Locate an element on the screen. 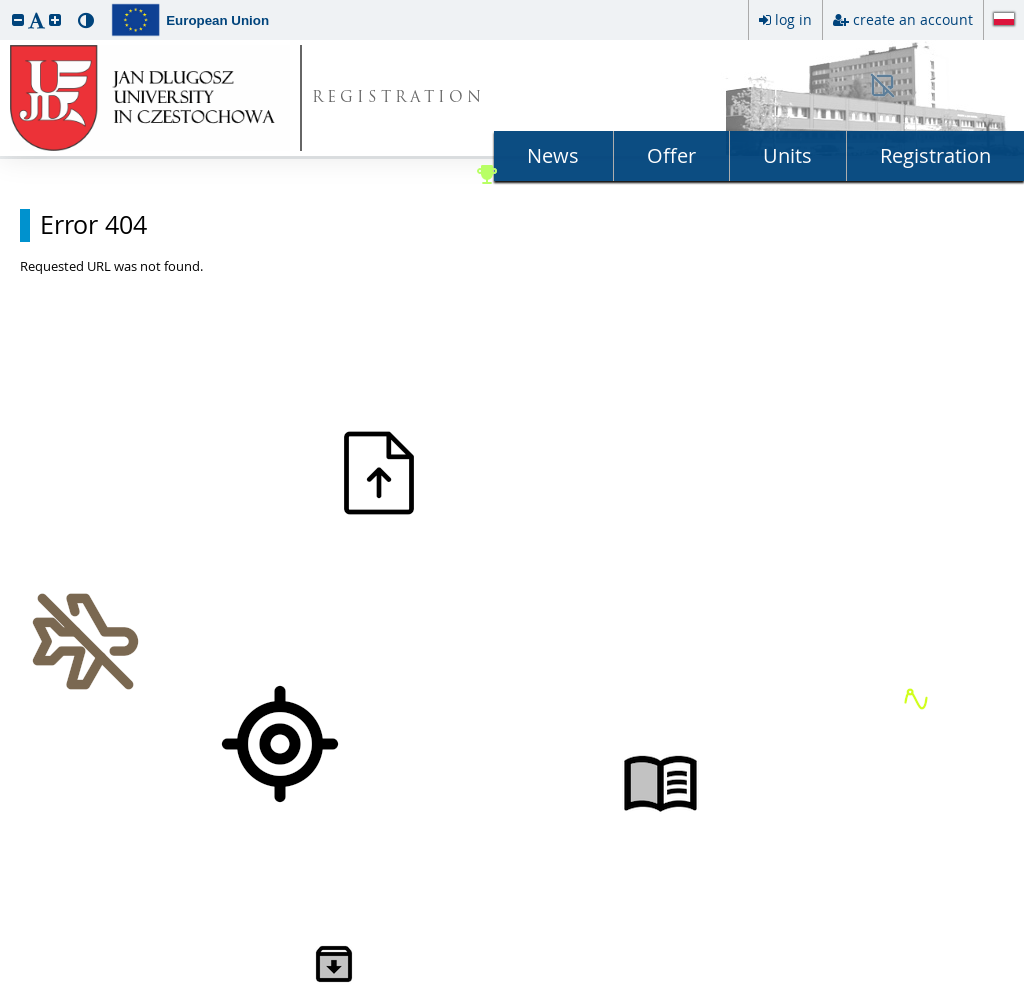 This screenshot has height=989, width=1024. view achievements or awards is located at coordinates (487, 174).